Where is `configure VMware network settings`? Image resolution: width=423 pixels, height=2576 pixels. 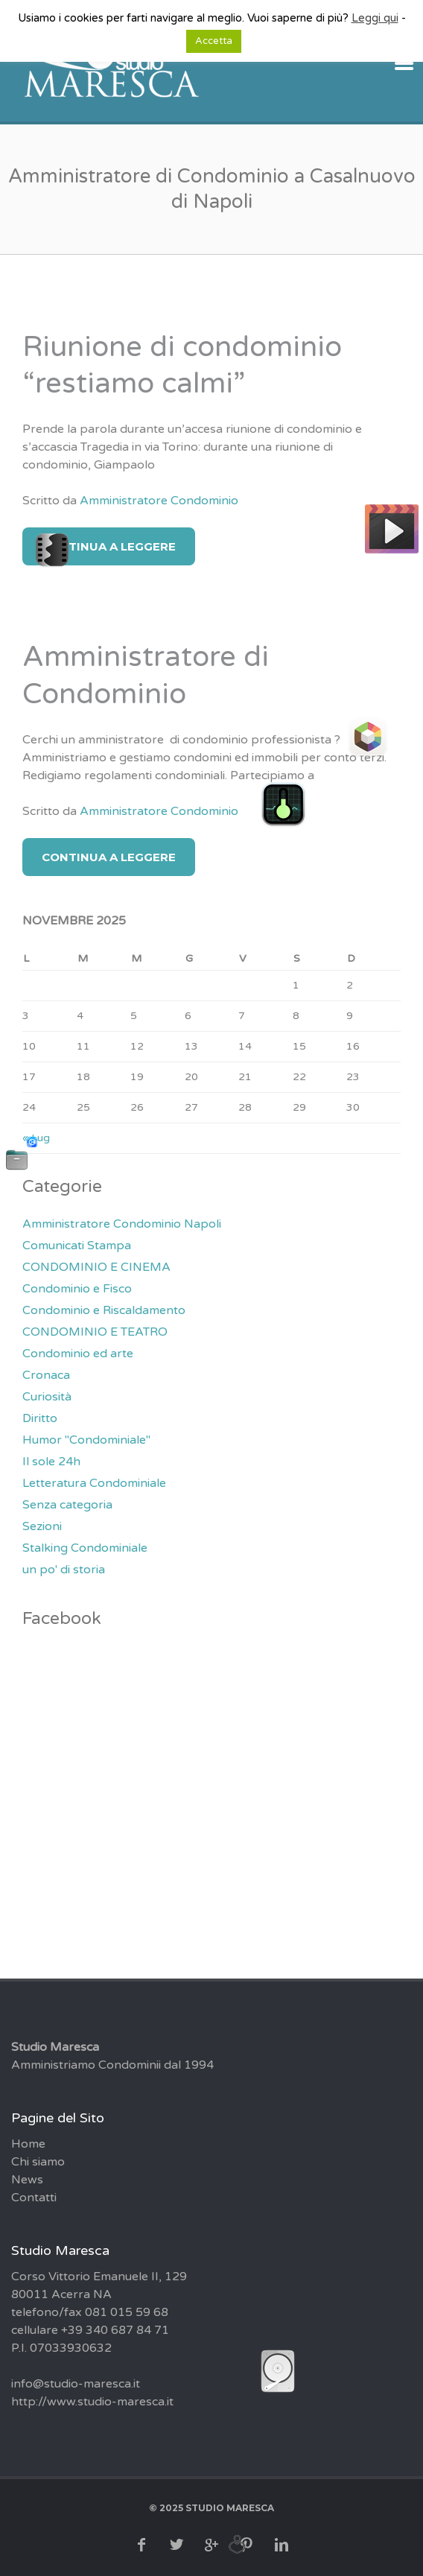 configure VMware network settings is located at coordinates (32, 1142).